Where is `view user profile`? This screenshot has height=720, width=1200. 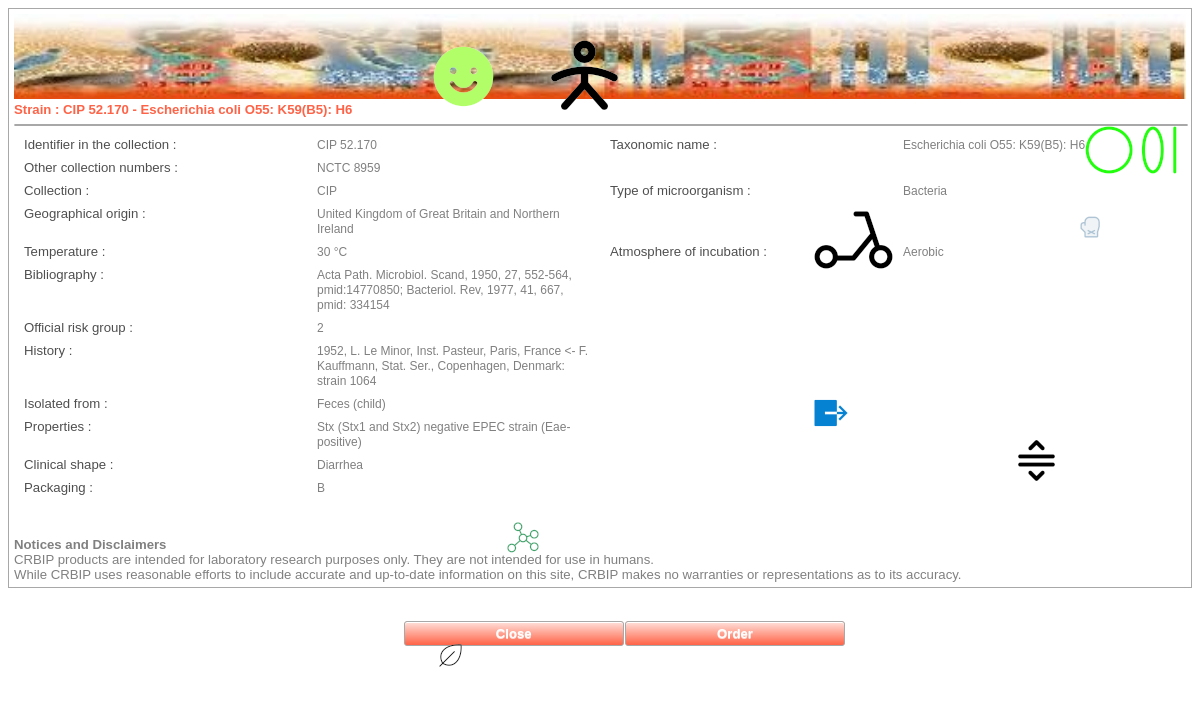
view user profile is located at coordinates (584, 76).